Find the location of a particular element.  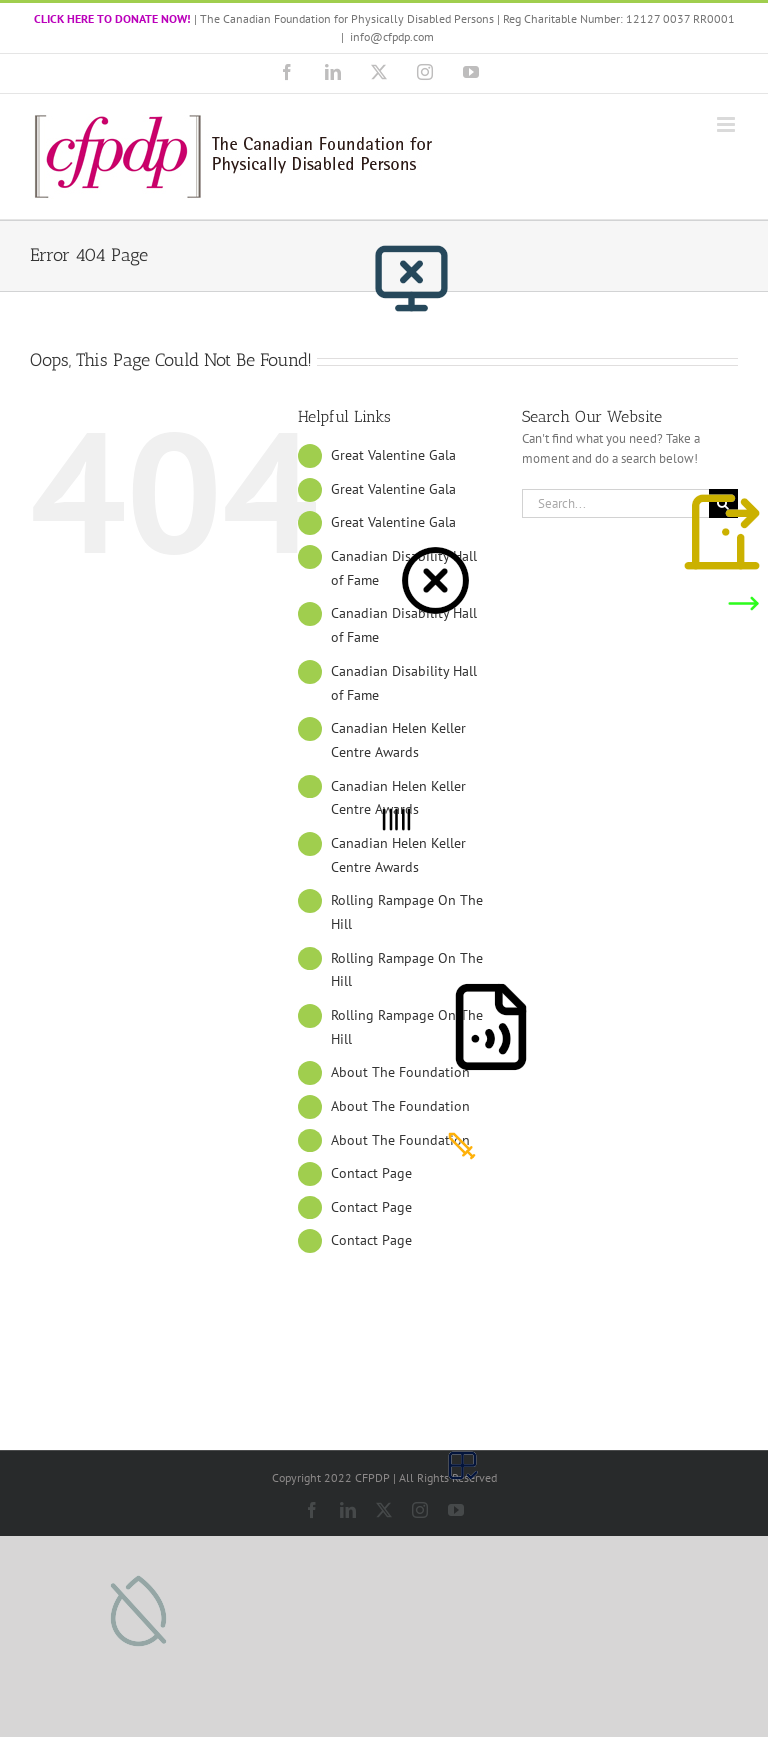

disconnect or disable display is located at coordinates (411, 278).